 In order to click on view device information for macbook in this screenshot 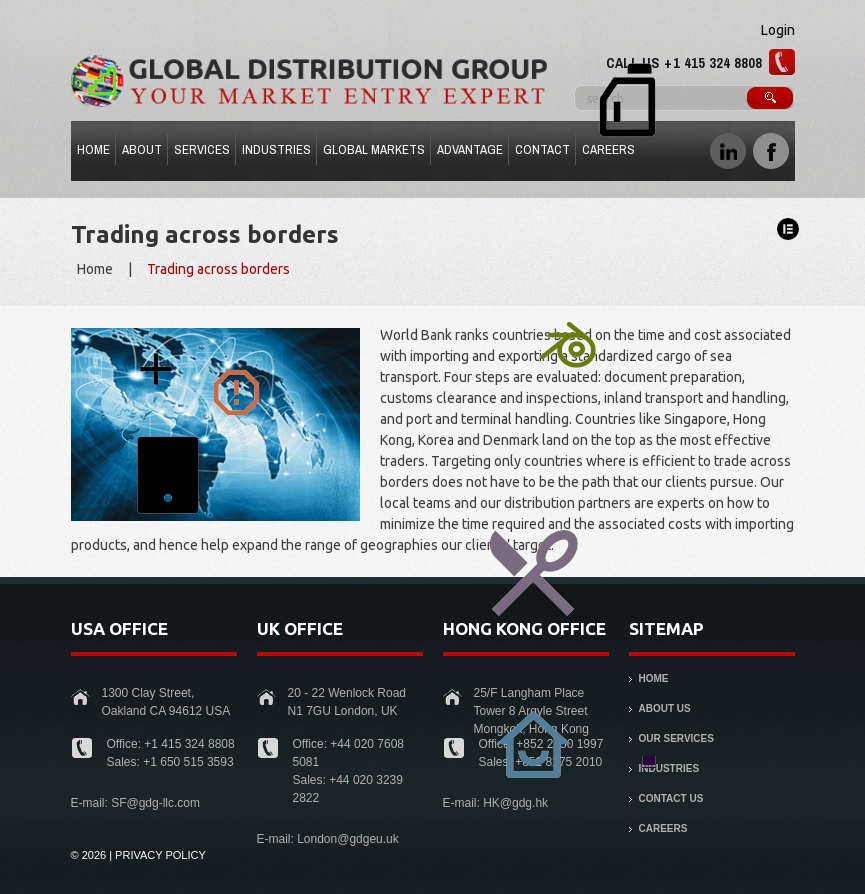, I will do `click(649, 762)`.